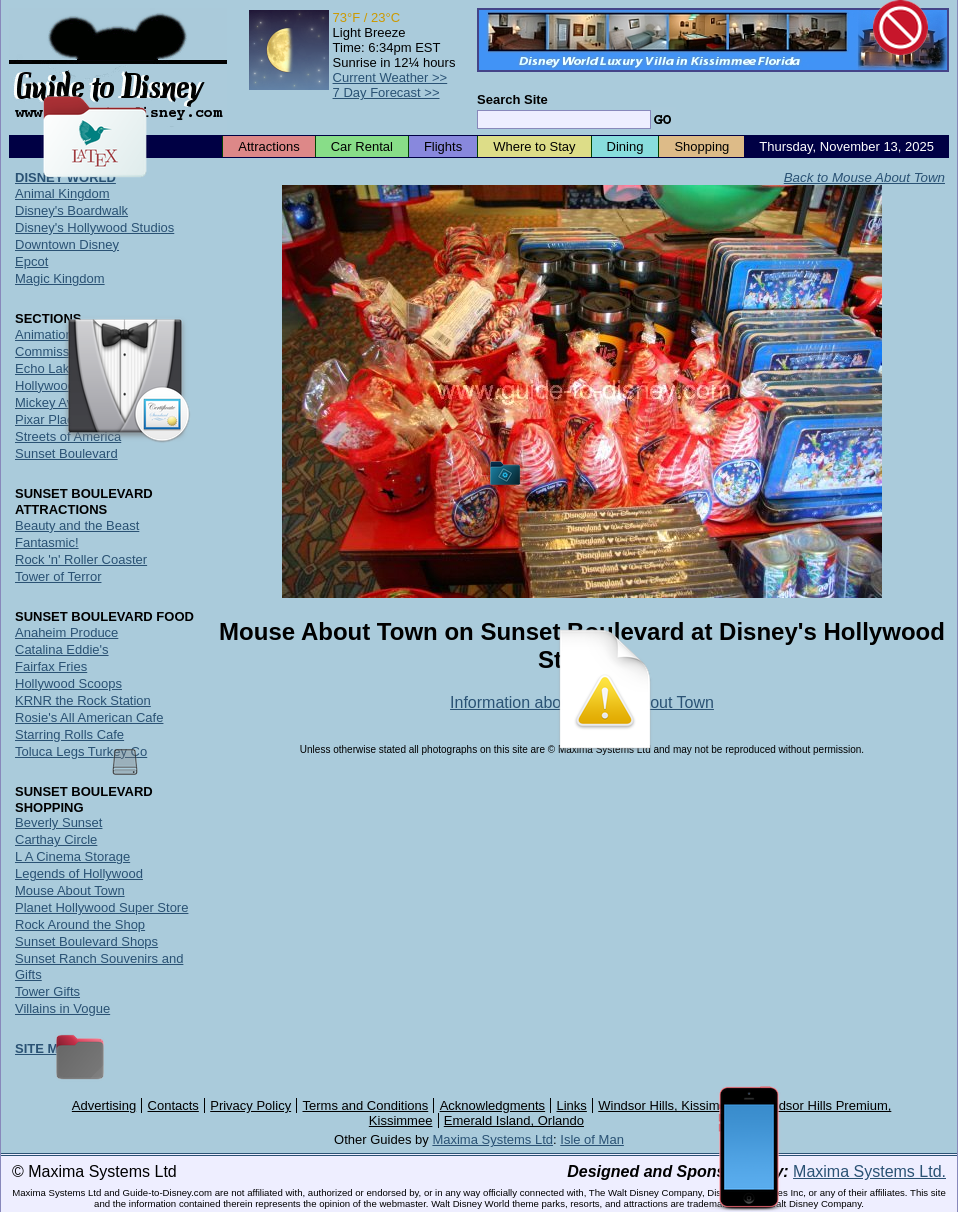 The height and width of the screenshot is (1212, 958). Describe the element at coordinates (80, 1057) in the screenshot. I see `open folder to view contents` at that location.